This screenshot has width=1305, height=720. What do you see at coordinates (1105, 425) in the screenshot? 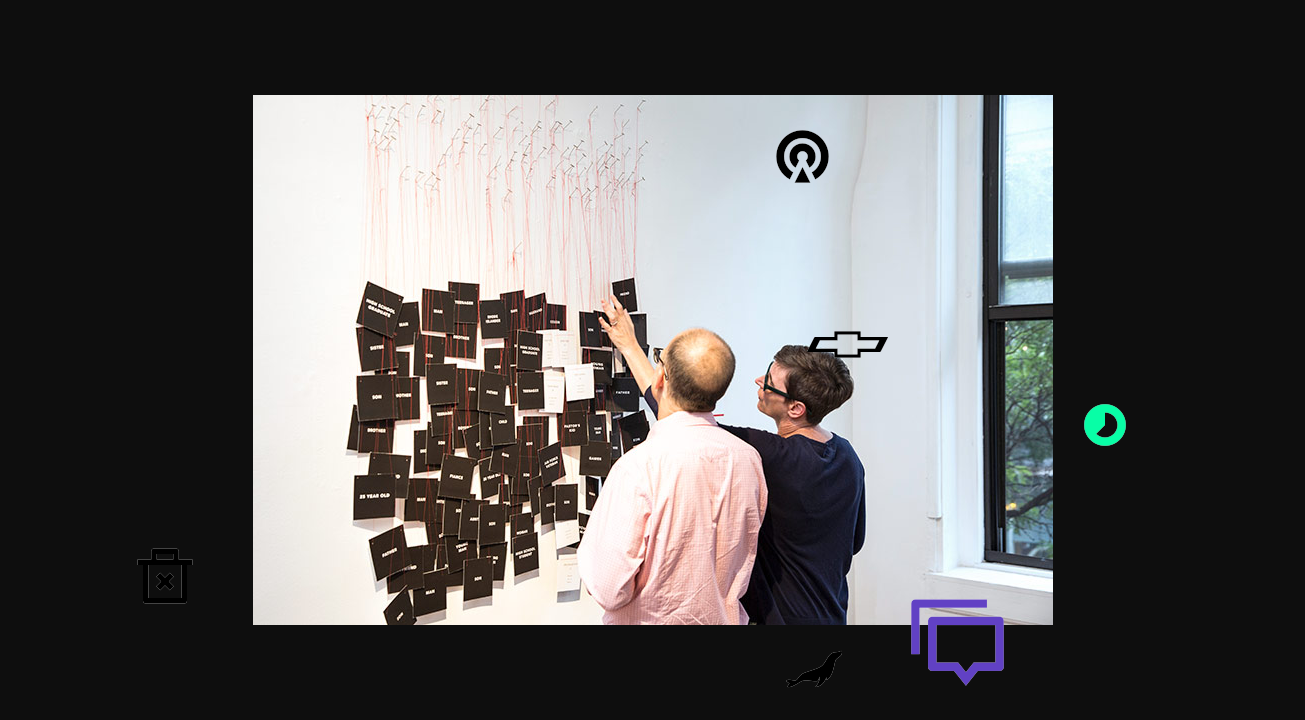
I see `indicates approximately 80% progress complete` at bounding box center [1105, 425].